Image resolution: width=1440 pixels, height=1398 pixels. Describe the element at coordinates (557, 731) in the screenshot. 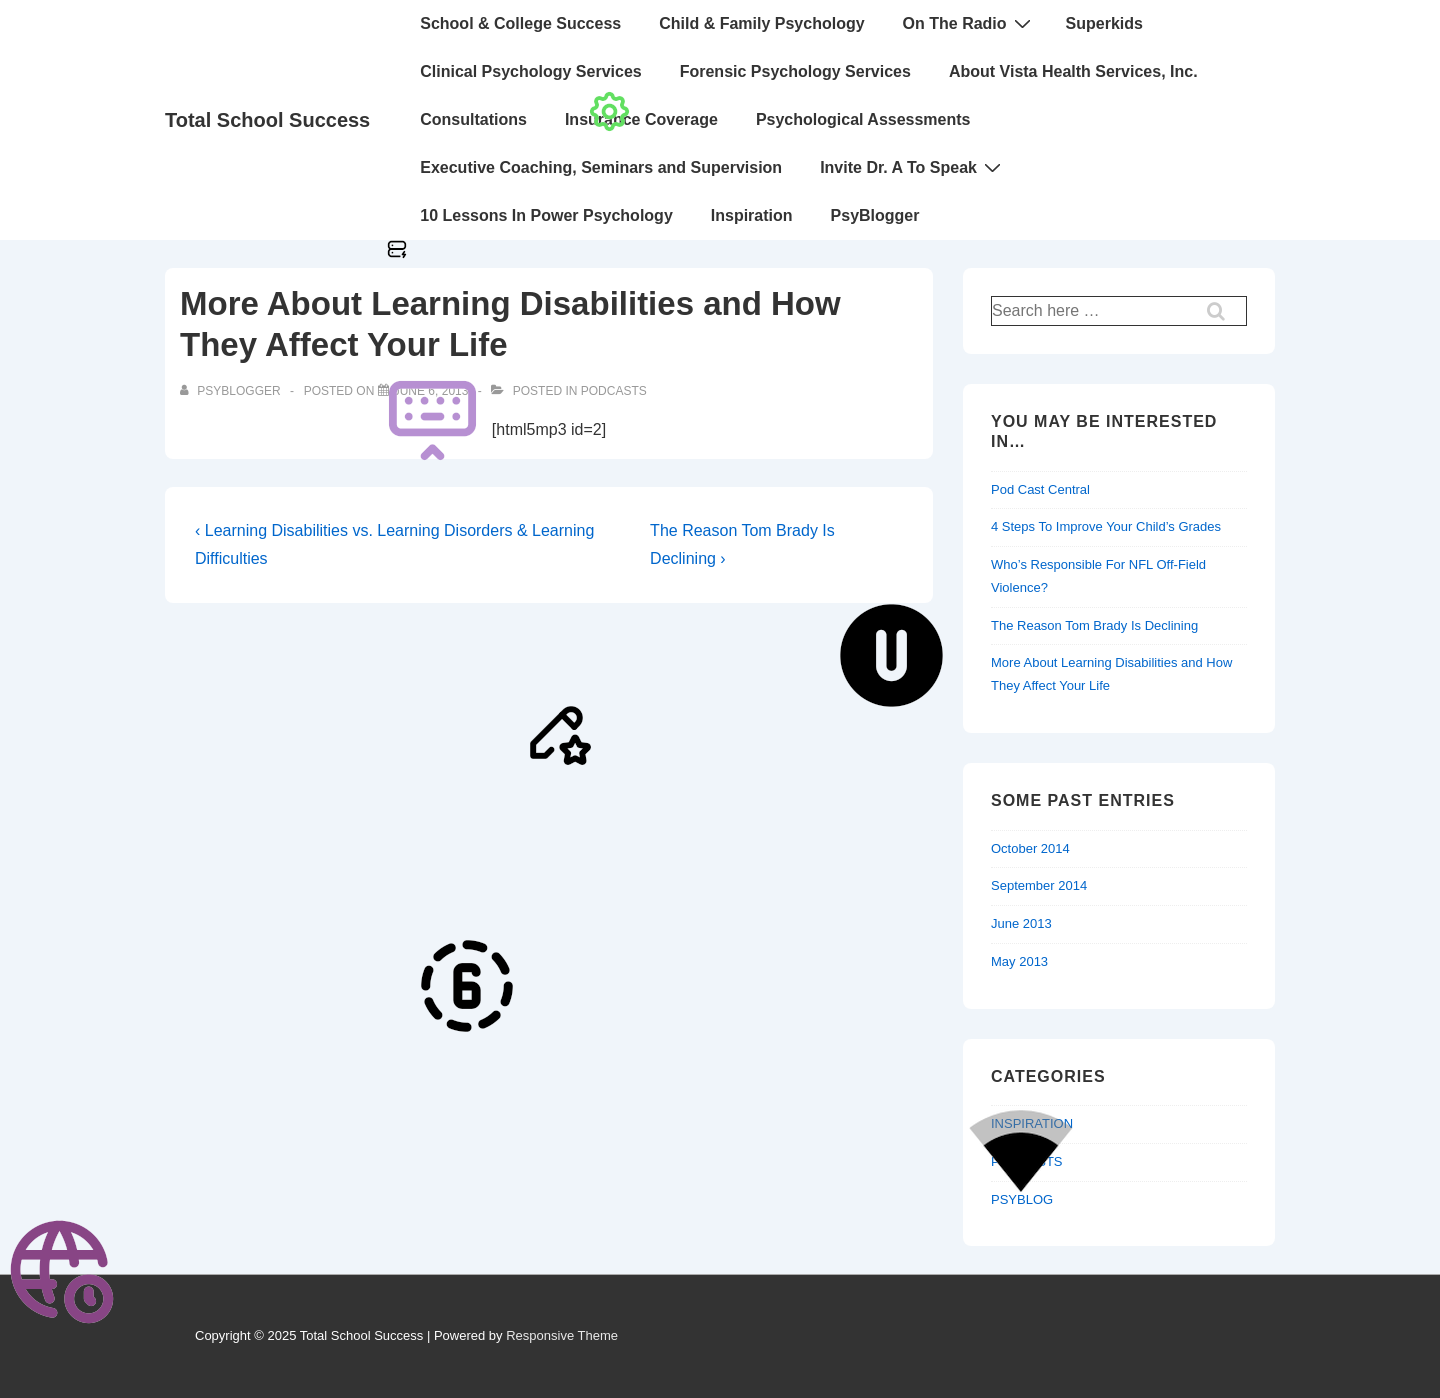

I see `rate or review your edits` at that location.